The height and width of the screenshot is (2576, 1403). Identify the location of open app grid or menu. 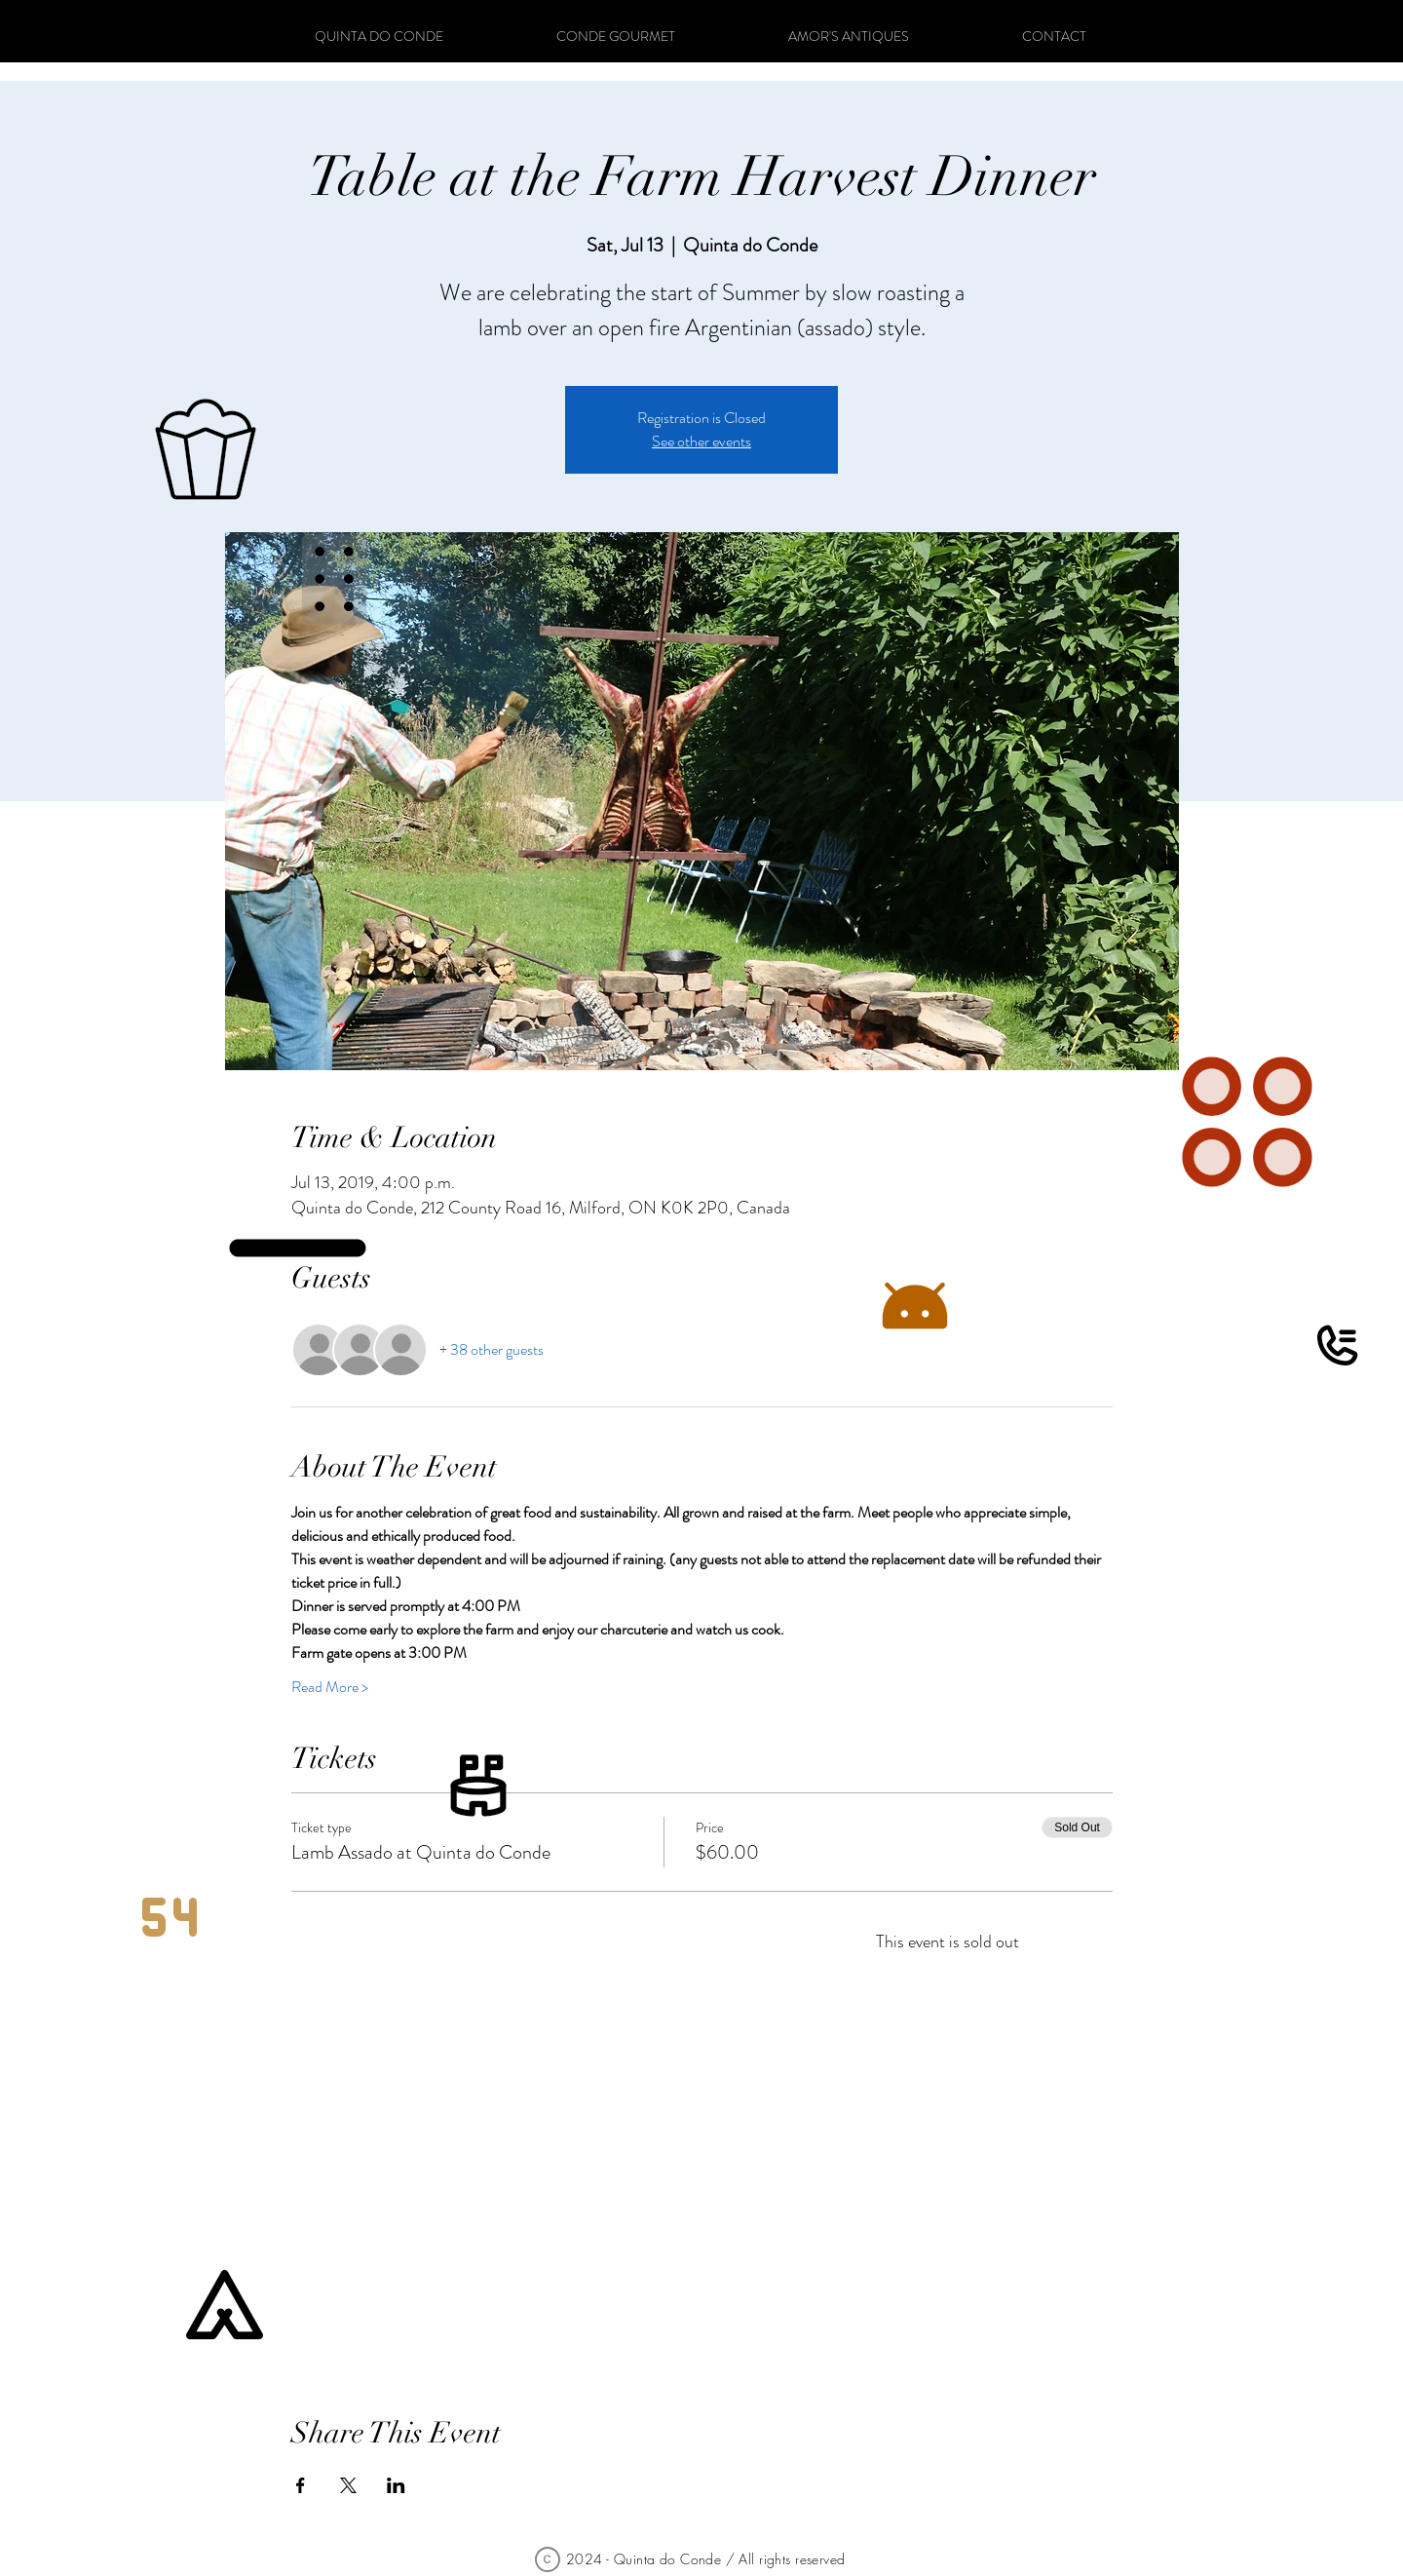
(1247, 1122).